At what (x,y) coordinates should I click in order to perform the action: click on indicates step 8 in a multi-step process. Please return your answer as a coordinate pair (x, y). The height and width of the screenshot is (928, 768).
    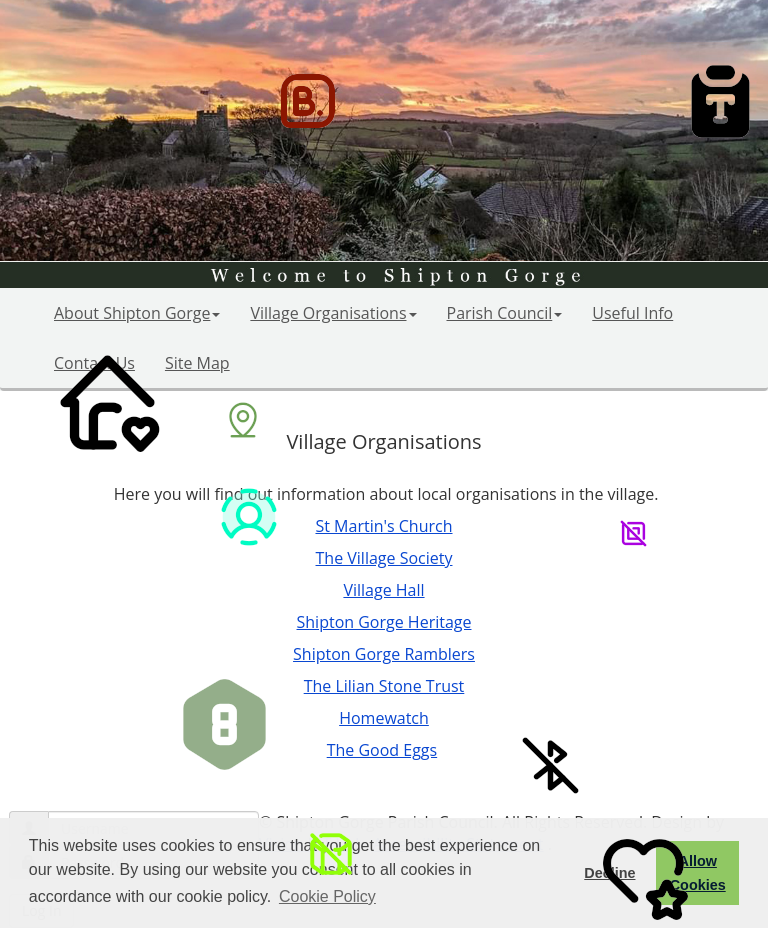
    Looking at the image, I should click on (224, 724).